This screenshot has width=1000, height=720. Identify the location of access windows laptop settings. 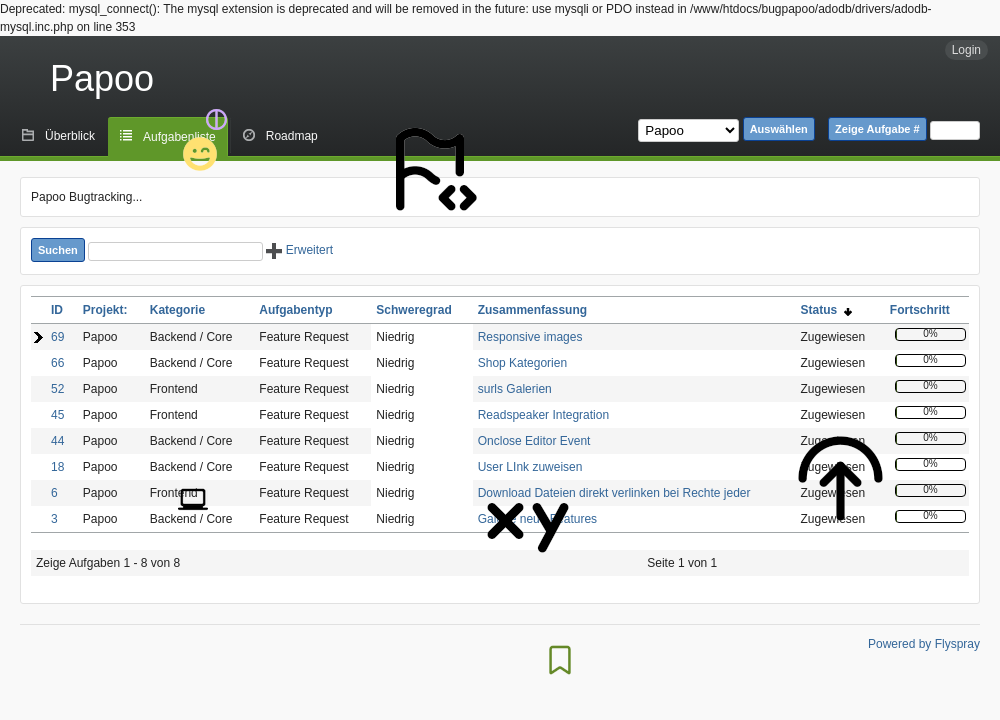
(193, 500).